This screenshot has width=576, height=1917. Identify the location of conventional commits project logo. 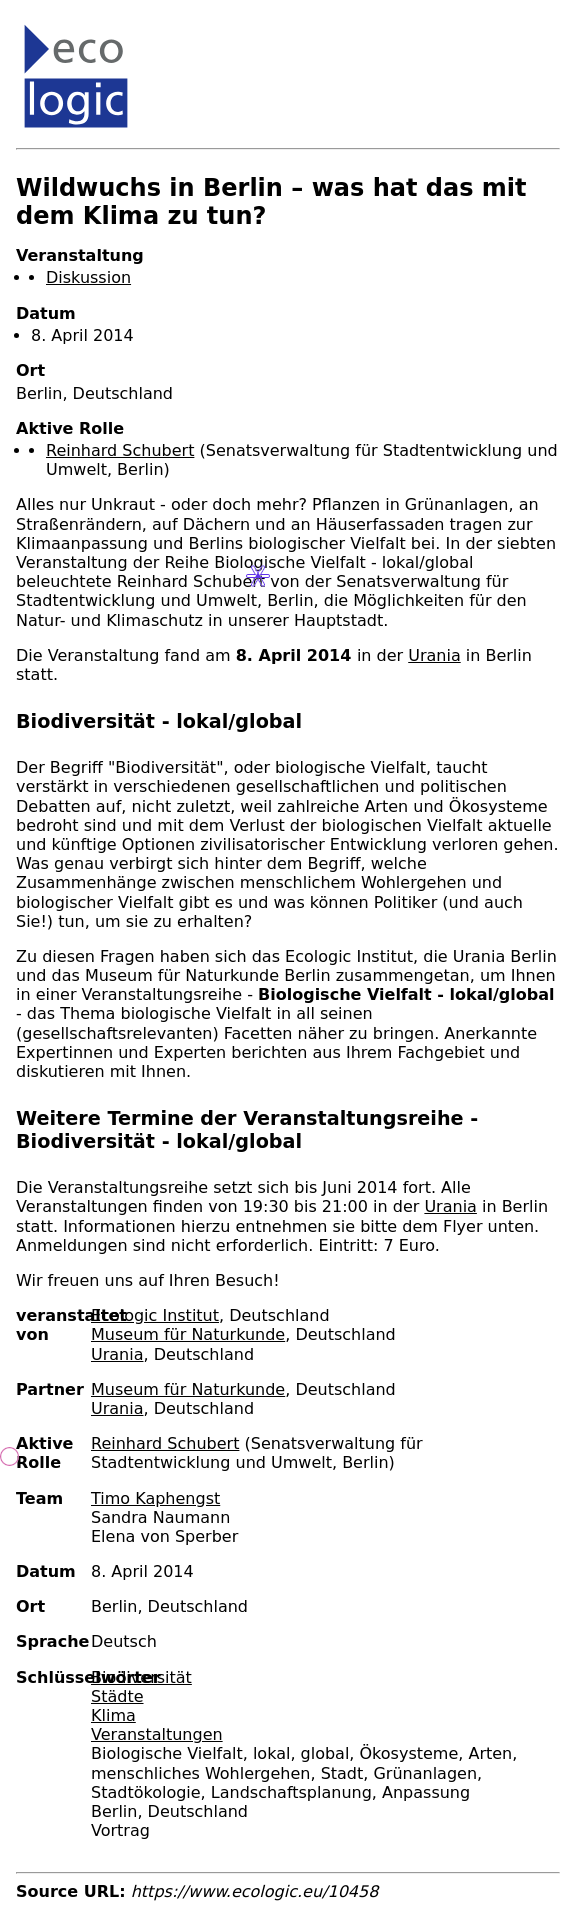
(9, 1456).